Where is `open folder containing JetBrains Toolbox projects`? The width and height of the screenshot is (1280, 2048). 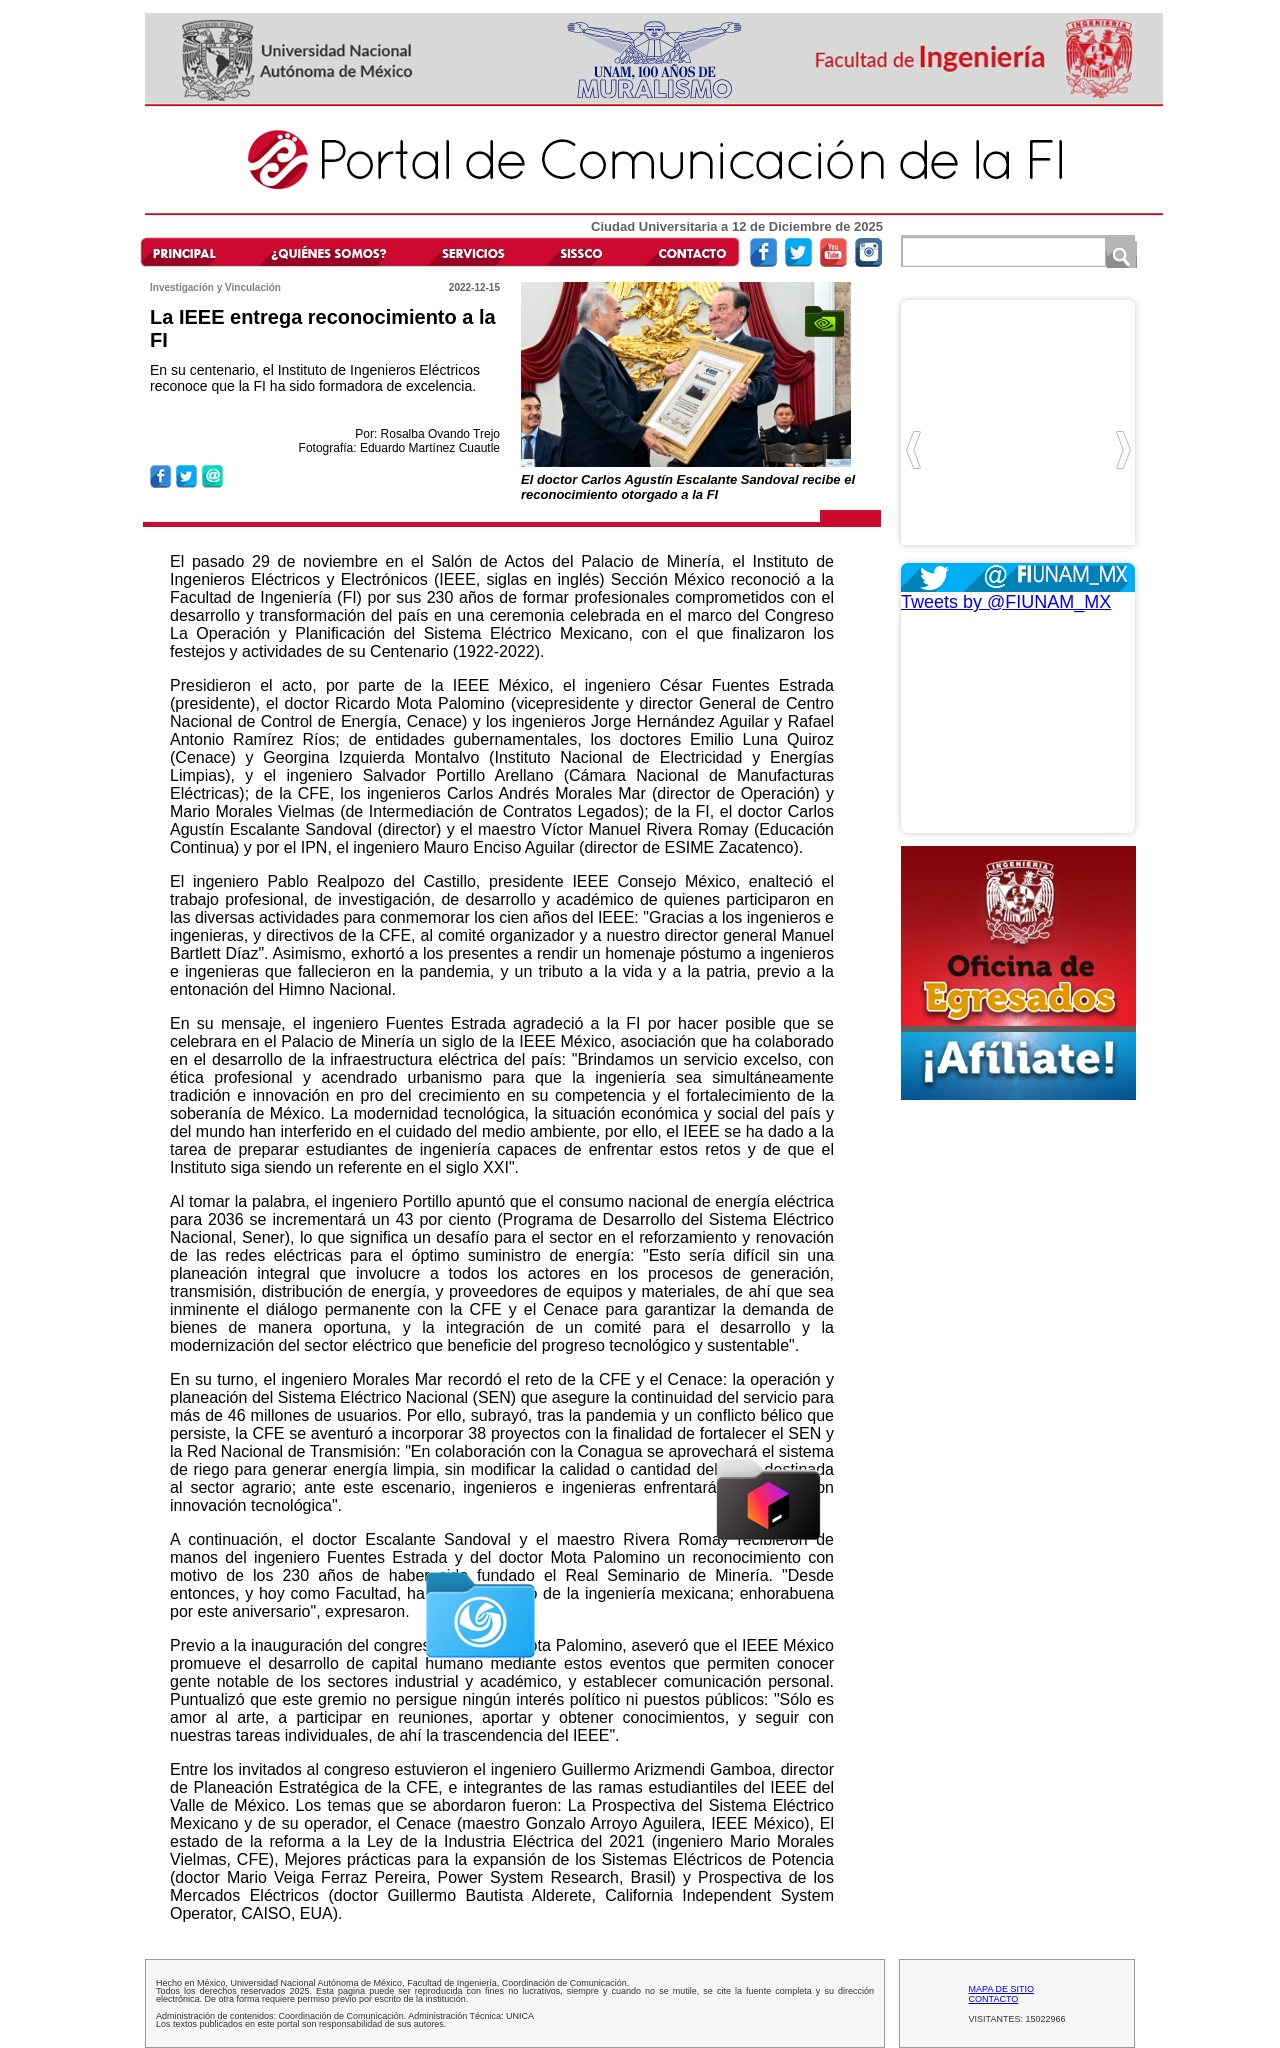
open folder containing JetBrains Toolbox projects is located at coordinates (768, 1502).